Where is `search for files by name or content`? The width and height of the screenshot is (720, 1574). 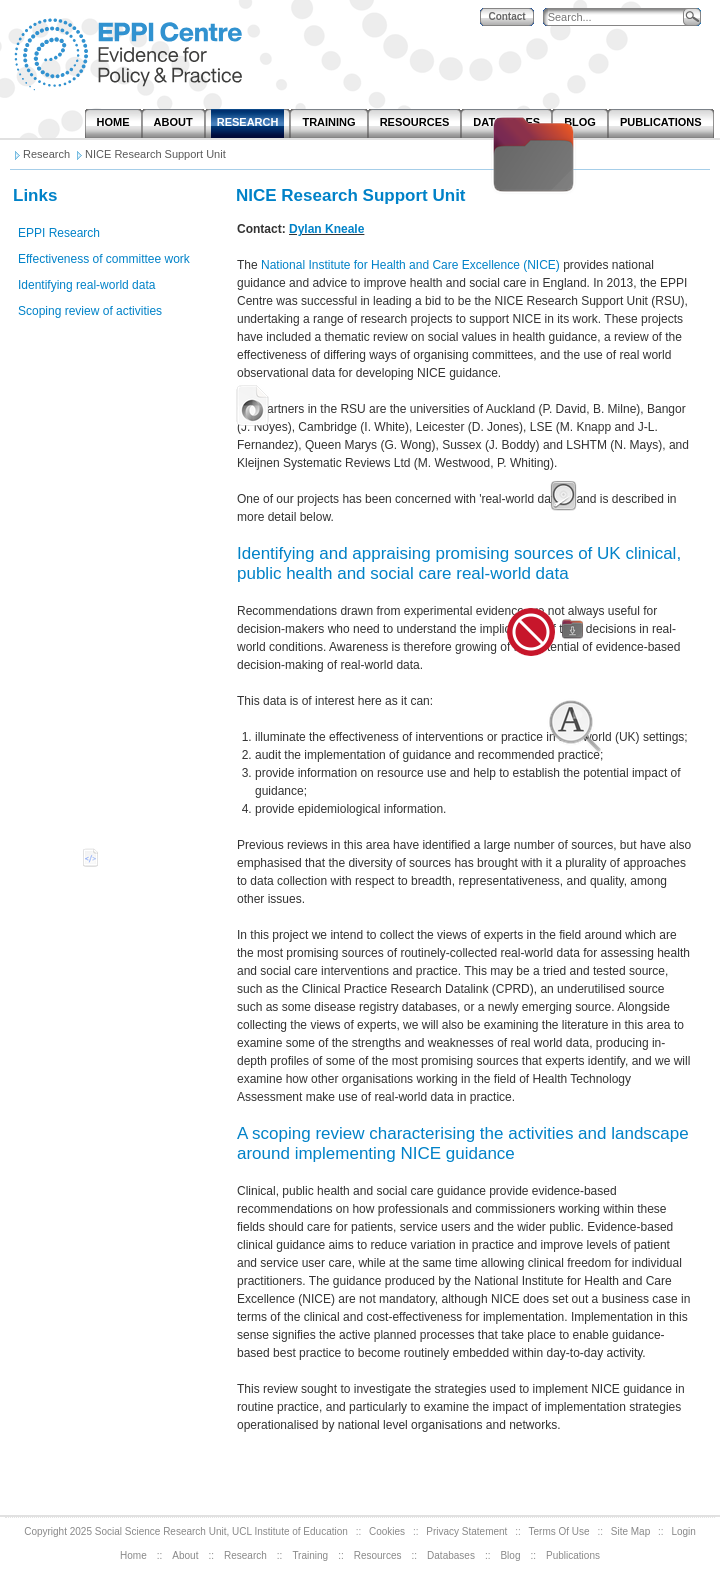 search for files by name or content is located at coordinates (574, 725).